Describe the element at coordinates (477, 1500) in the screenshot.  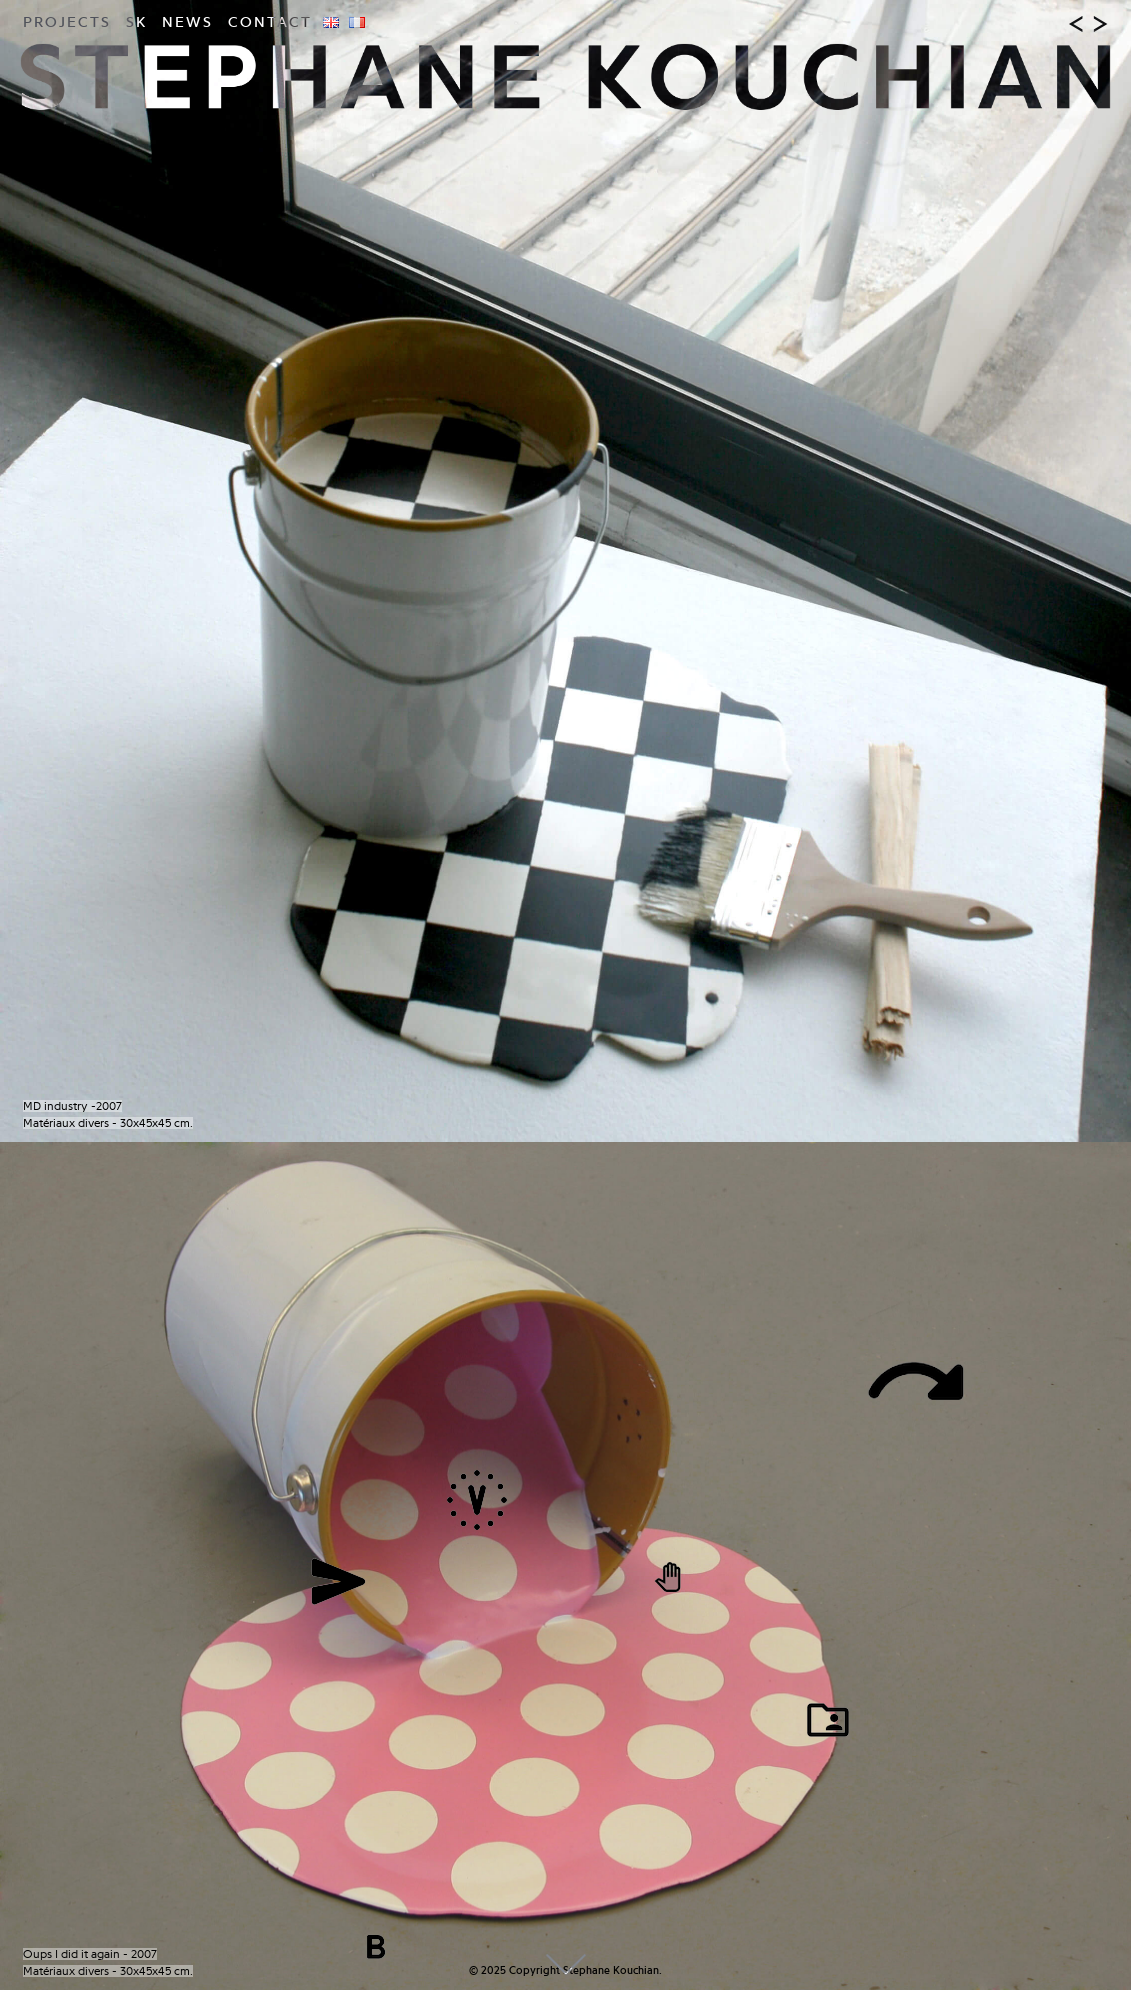
I see `indicates a verified or validation status in progress` at that location.